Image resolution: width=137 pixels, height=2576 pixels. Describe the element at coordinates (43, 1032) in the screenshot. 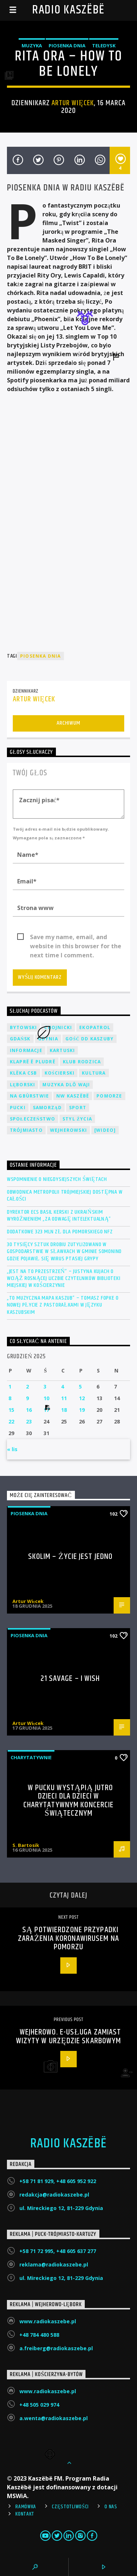

I see `indicates eco-friendly or sustainable option` at that location.